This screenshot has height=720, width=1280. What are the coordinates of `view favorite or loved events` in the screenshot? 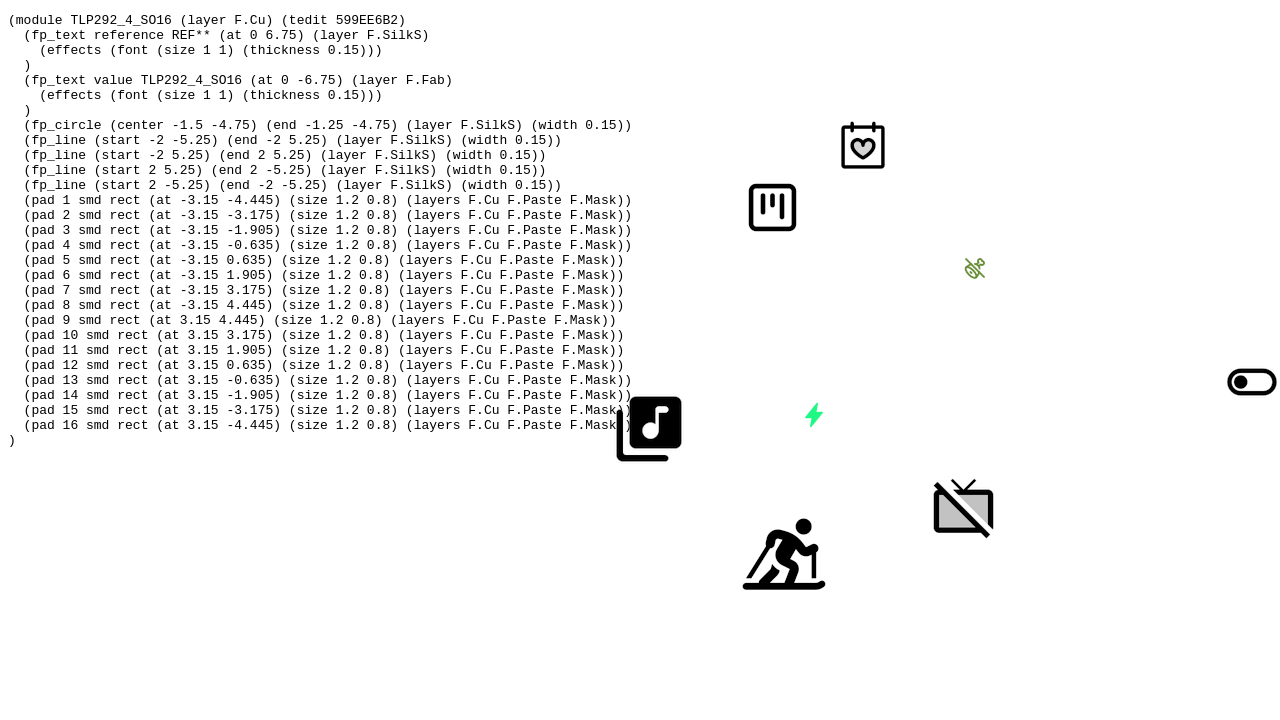 It's located at (863, 147).